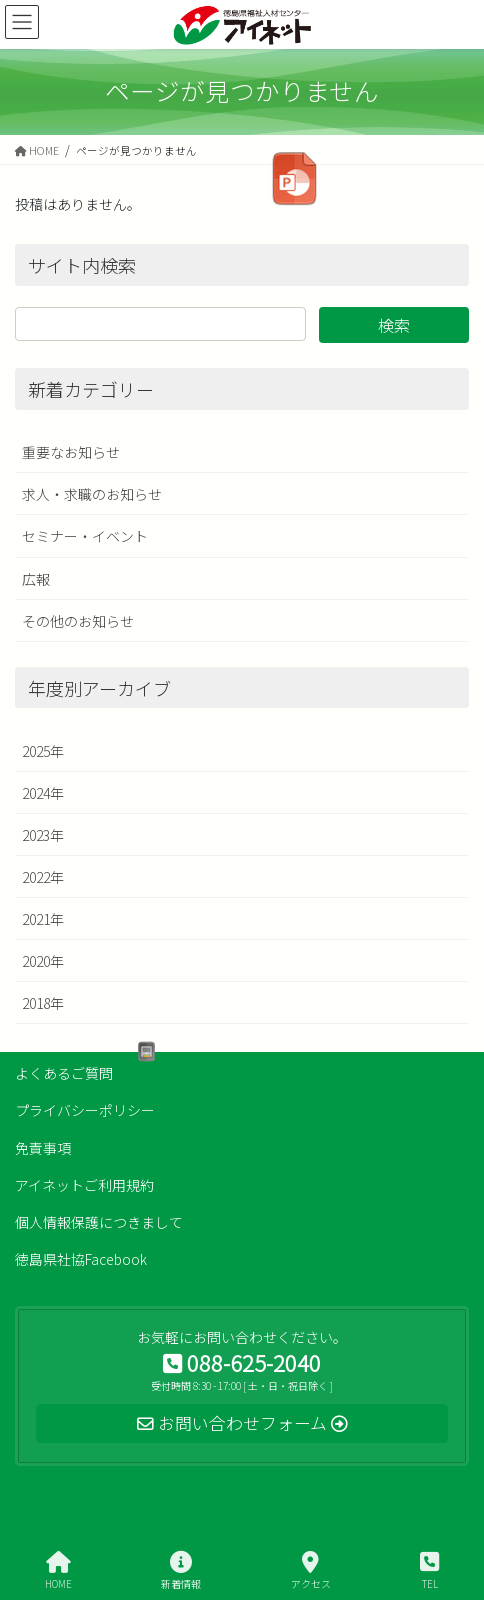 The image size is (484, 1600). What do you see at coordinates (146, 1051) in the screenshot?
I see `nintendo ds rom file` at bounding box center [146, 1051].